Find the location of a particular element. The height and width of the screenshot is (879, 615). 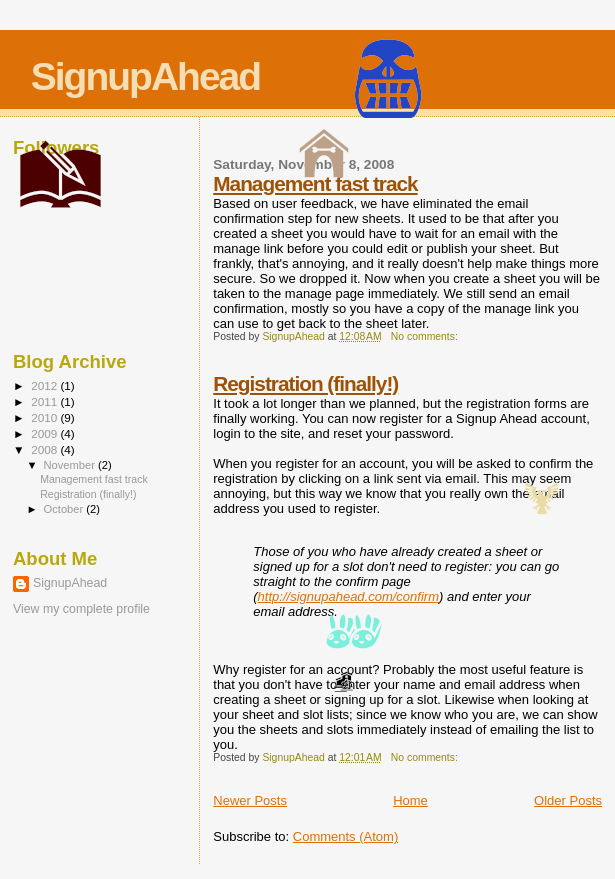

select a totem or tribal-themed game element is located at coordinates (388, 78).